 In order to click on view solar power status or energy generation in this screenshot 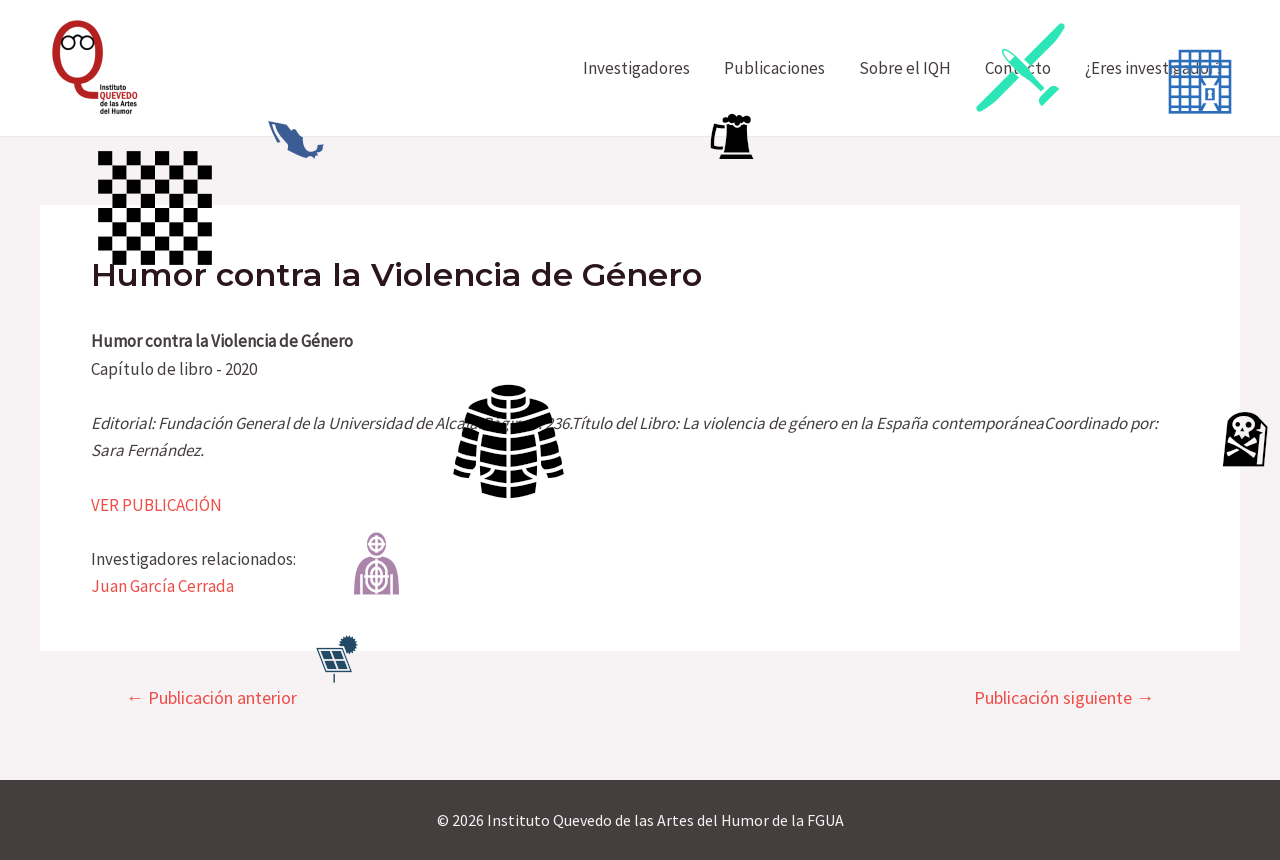, I will do `click(337, 659)`.